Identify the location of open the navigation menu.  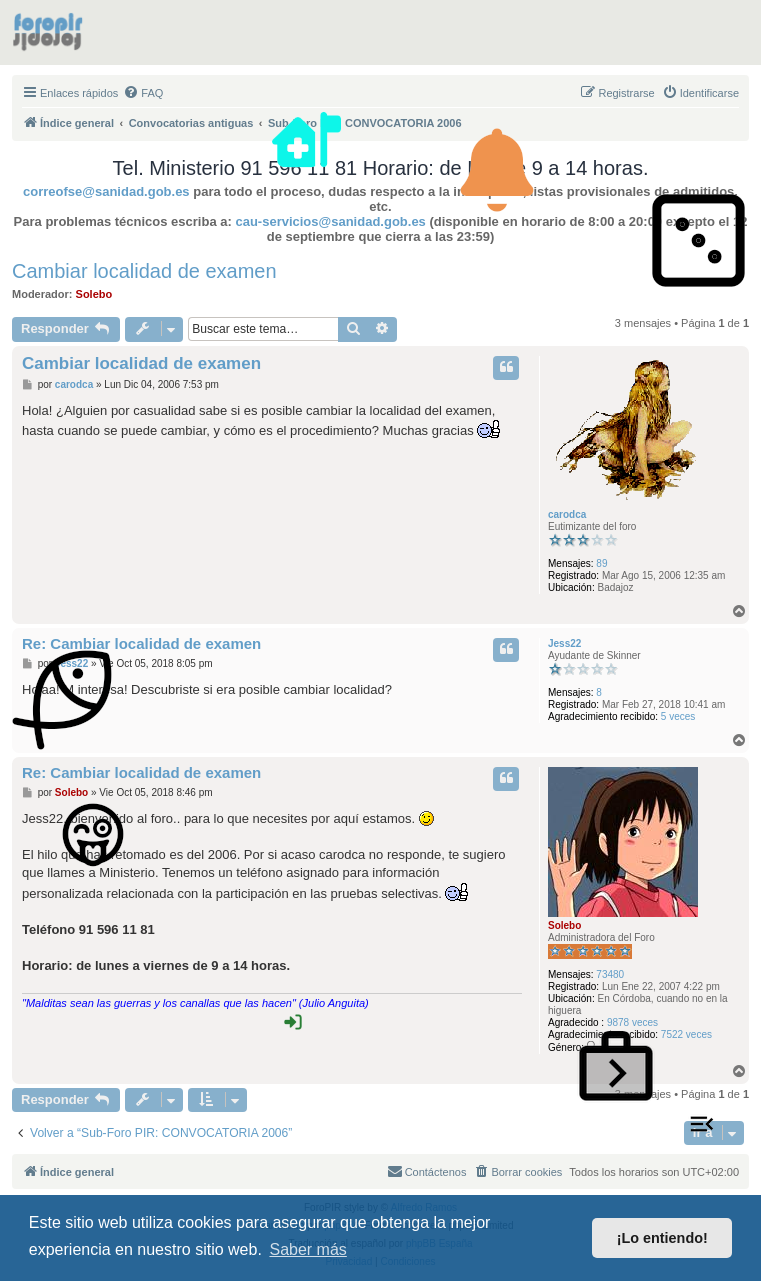
(702, 1124).